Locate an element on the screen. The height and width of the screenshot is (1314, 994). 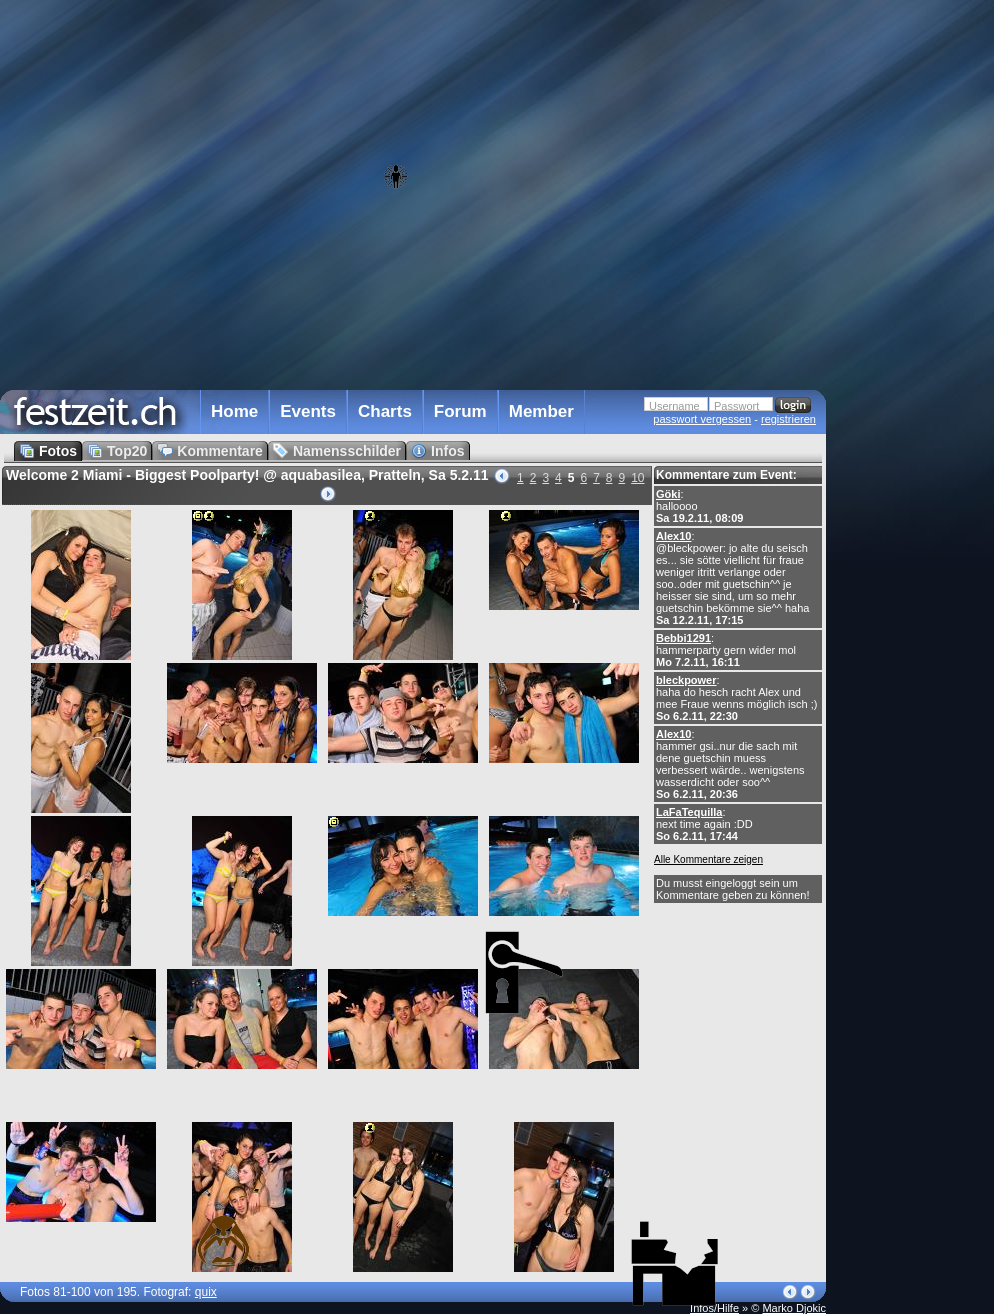
activate aura or radiance effect is located at coordinates (395, 176).